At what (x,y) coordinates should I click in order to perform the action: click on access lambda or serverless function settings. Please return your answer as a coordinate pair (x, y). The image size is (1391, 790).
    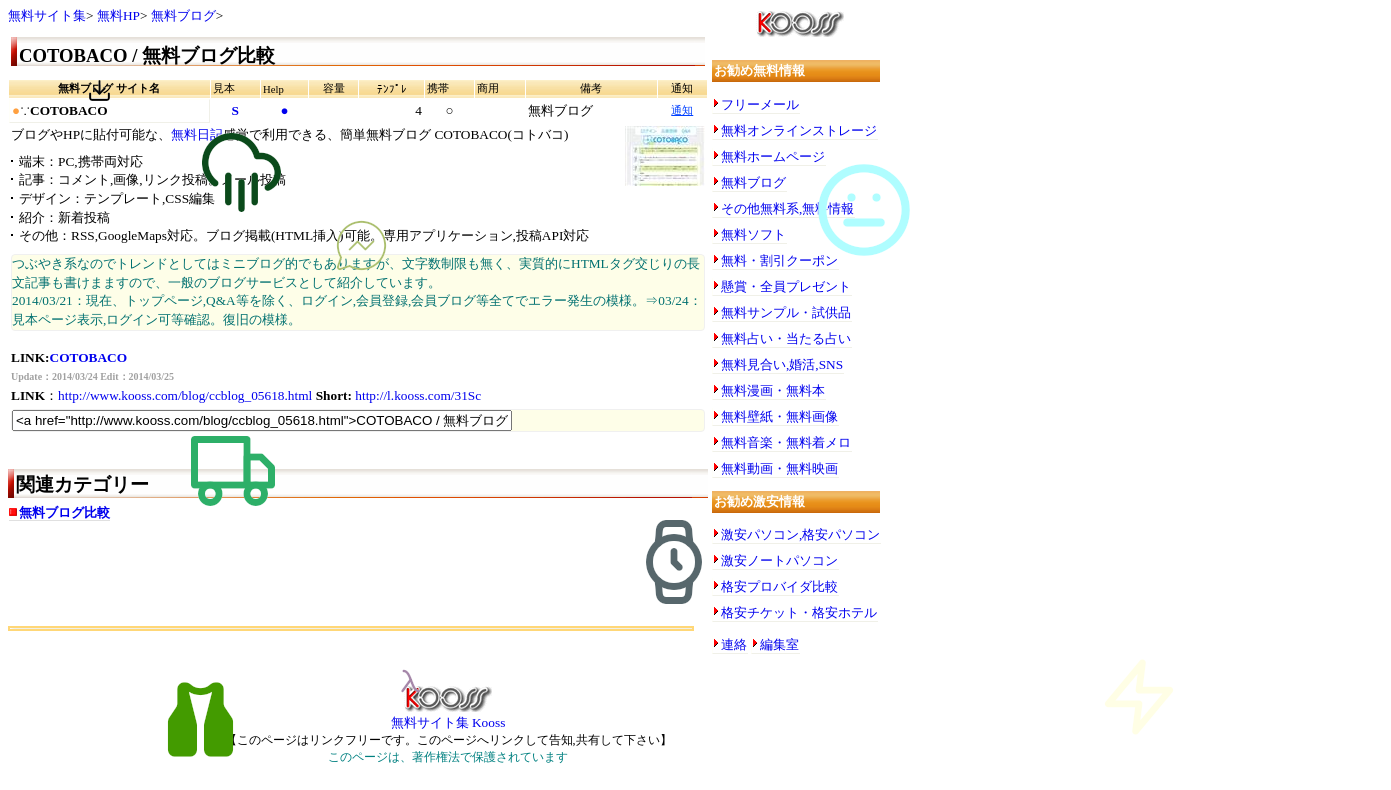
    Looking at the image, I should click on (410, 681).